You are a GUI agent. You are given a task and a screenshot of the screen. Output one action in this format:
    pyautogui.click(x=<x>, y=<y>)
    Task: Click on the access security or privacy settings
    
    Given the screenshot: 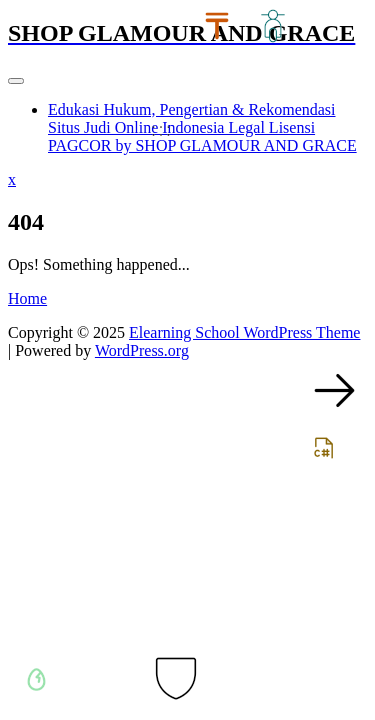 What is the action you would take?
    pyautogui.click(x=176, y=676)
    